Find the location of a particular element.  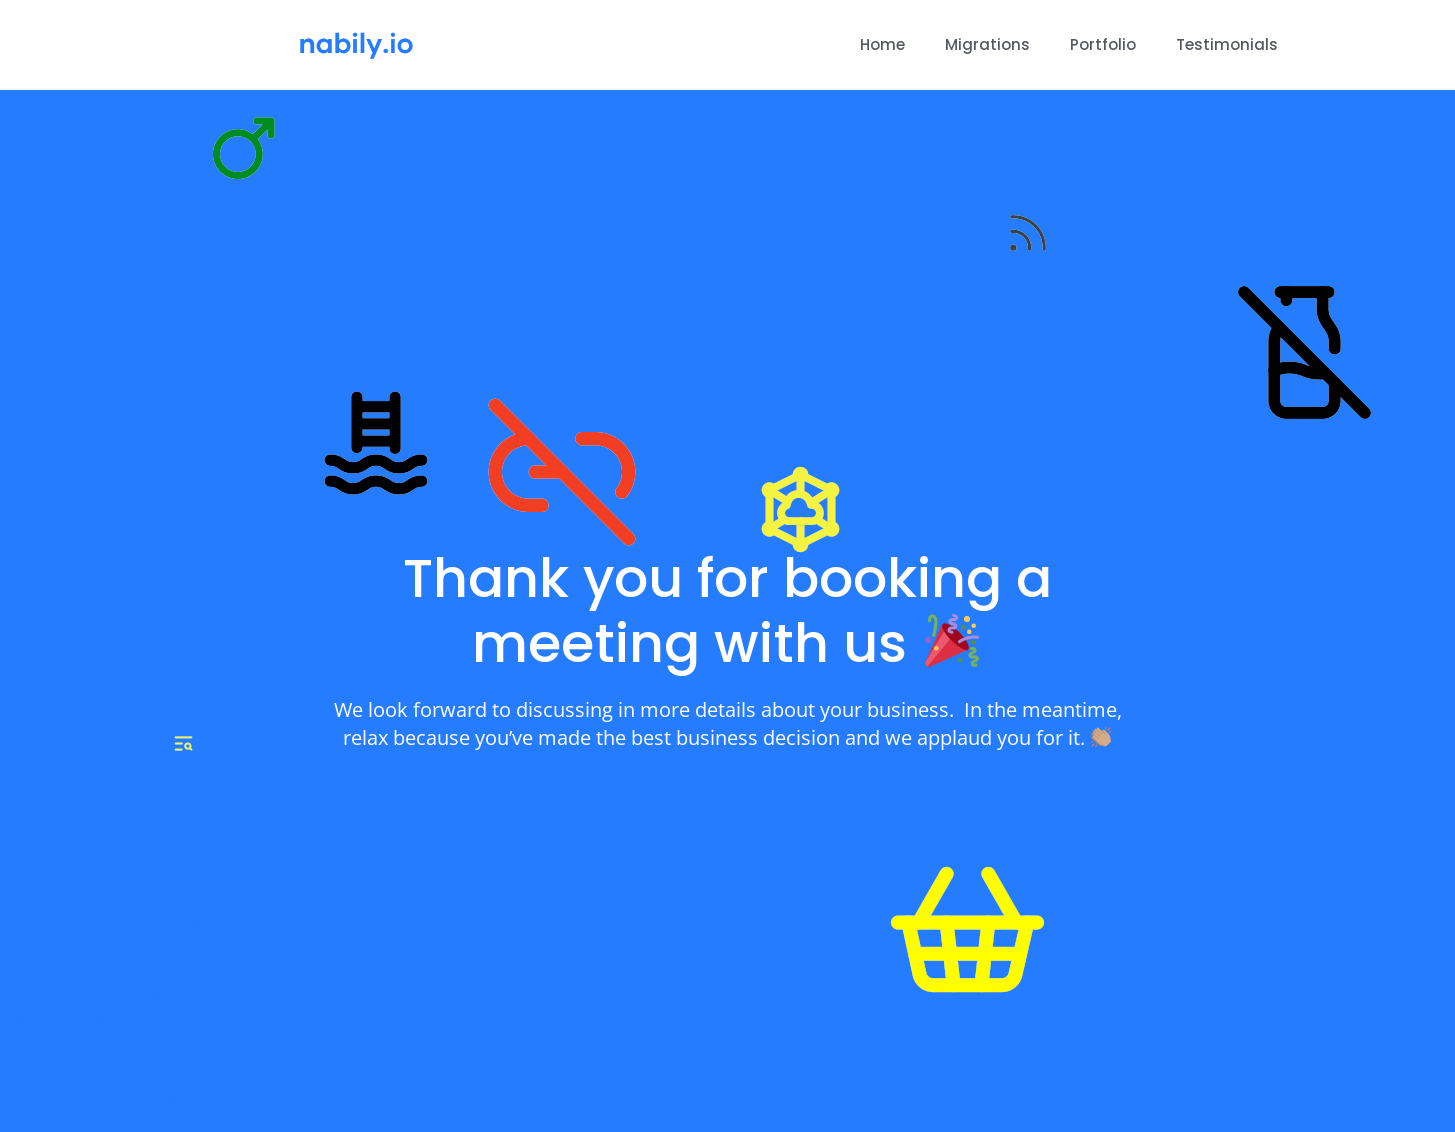

view your shopping basket is located at coordinates (967, 929).